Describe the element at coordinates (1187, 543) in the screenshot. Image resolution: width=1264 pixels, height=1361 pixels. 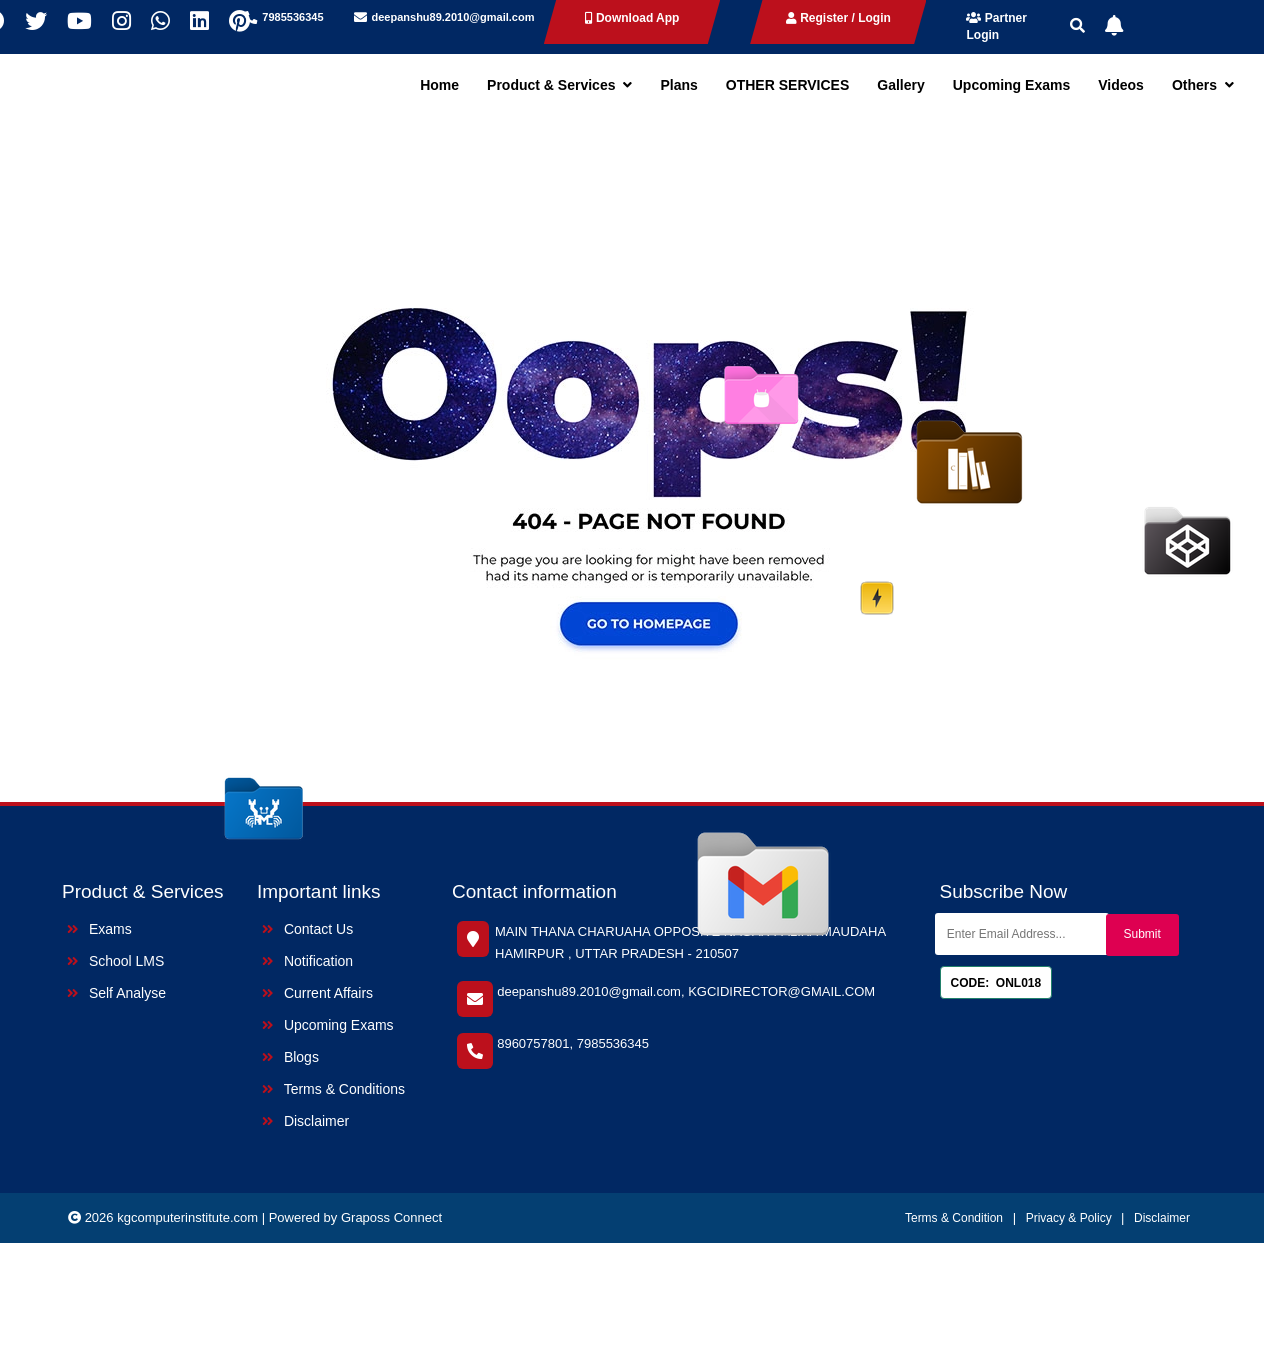
I see `open CodePen projects folder` at that location.